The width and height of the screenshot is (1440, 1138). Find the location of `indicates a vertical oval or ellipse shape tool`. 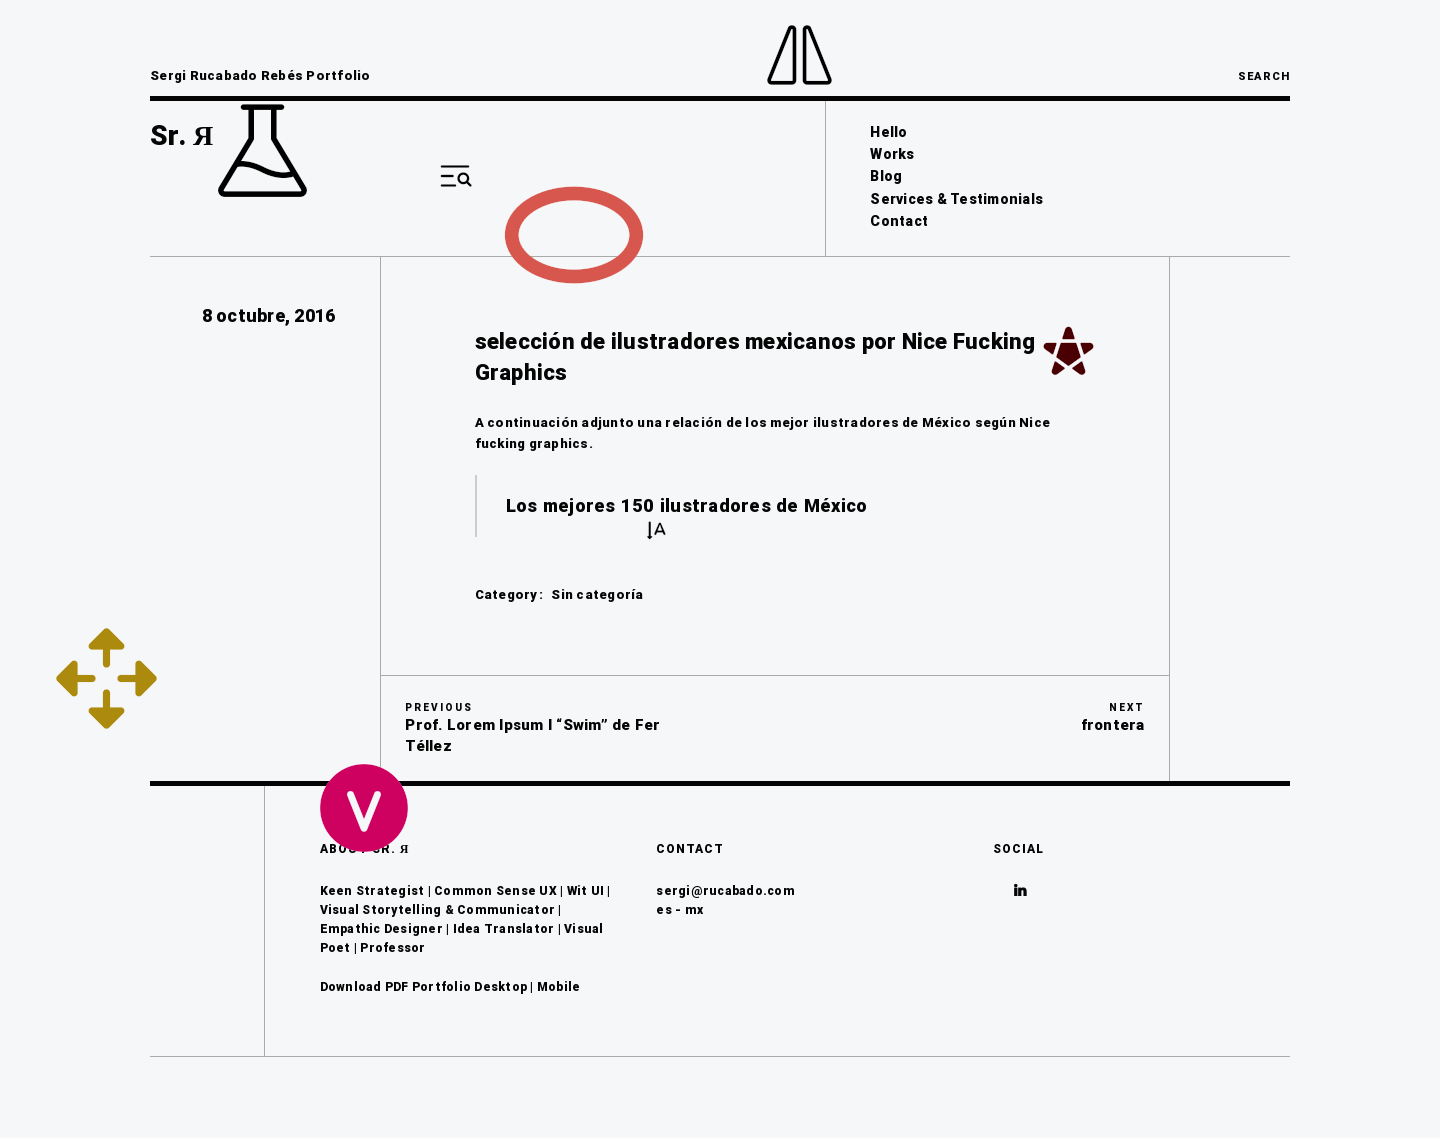

indicates a vertical oval or ellipse shape tool is located at coordinates (574, 235).